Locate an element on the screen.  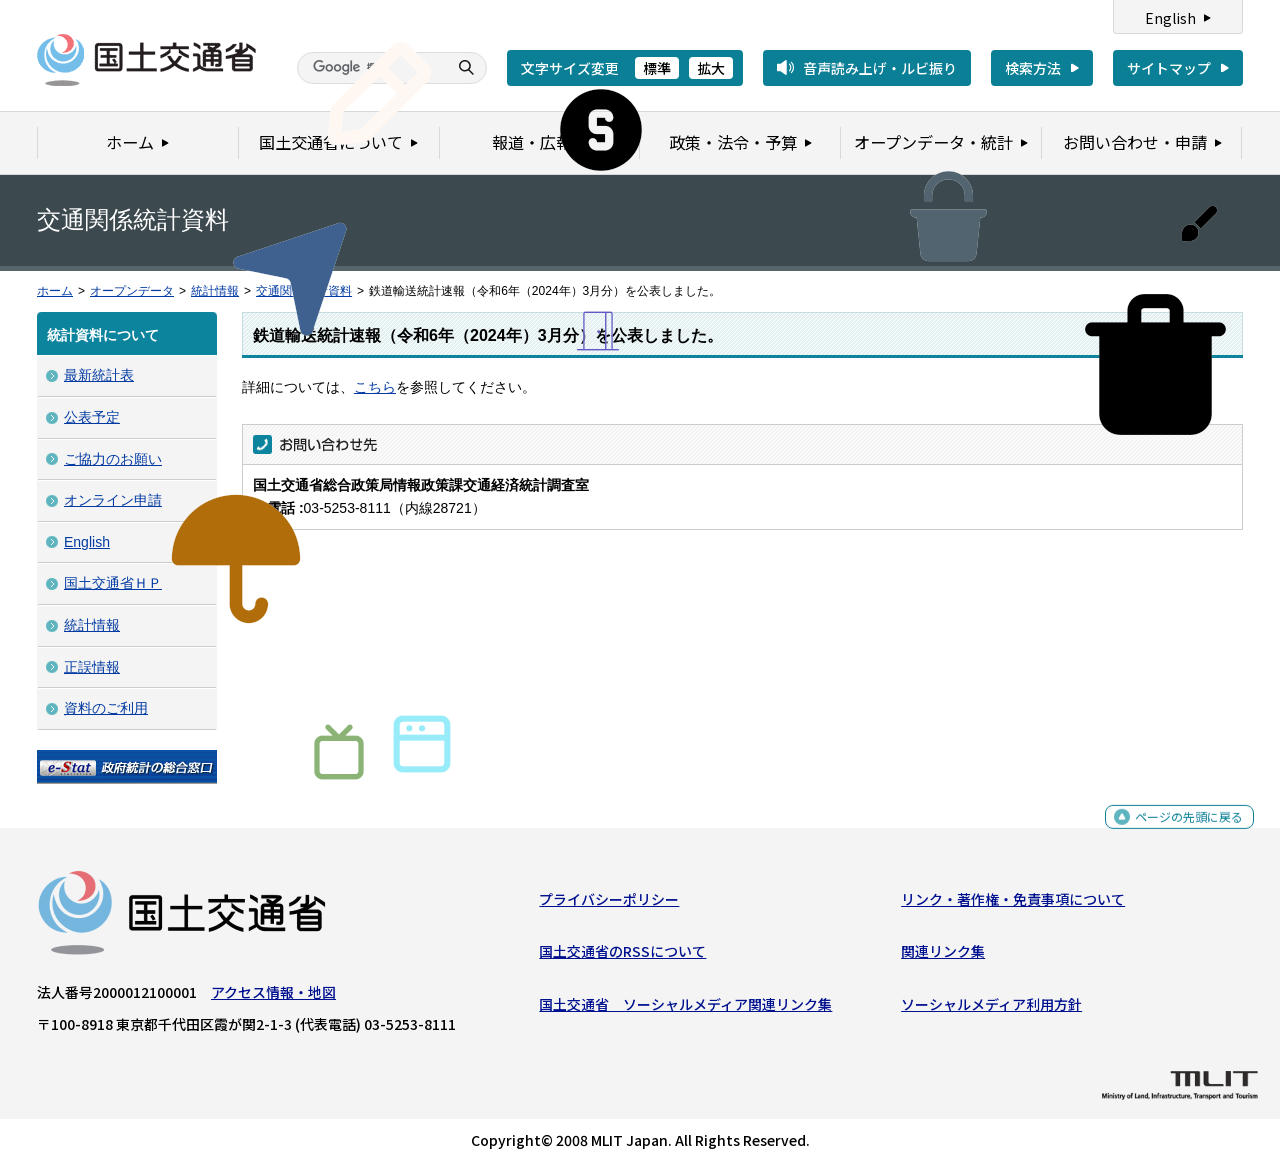
navigate to current location is located at coordinates (296, 273).